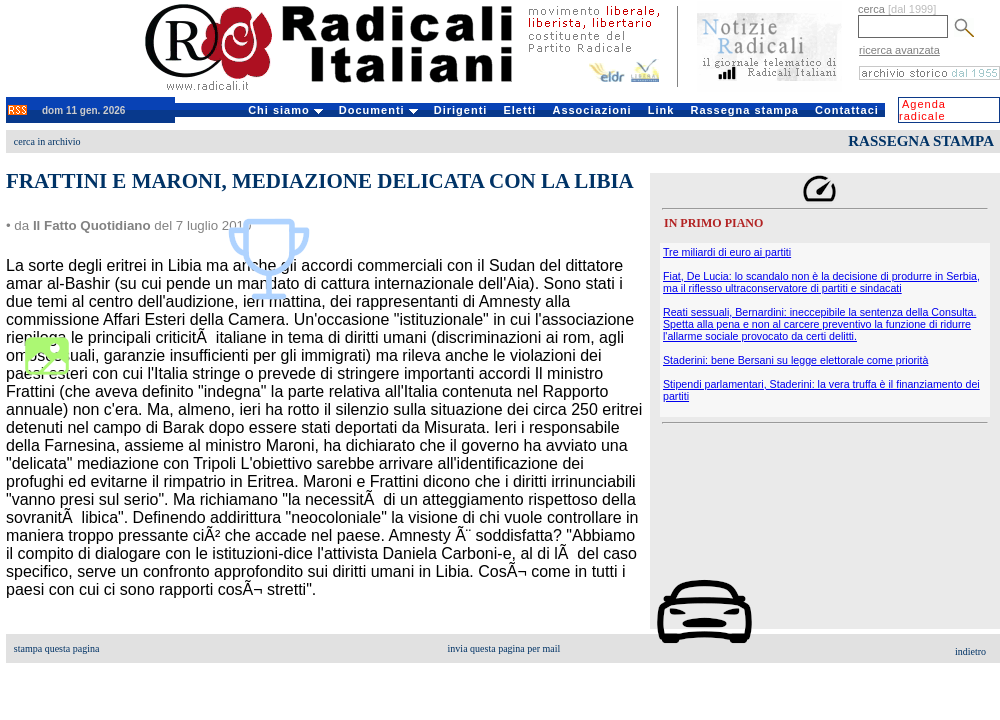 This screenshot has height=720, width=1000. What do you see at coordinates (704, 611) in the screenshot?
I see `select sports car or performance vehicle option` at bounding box center [704, 611].